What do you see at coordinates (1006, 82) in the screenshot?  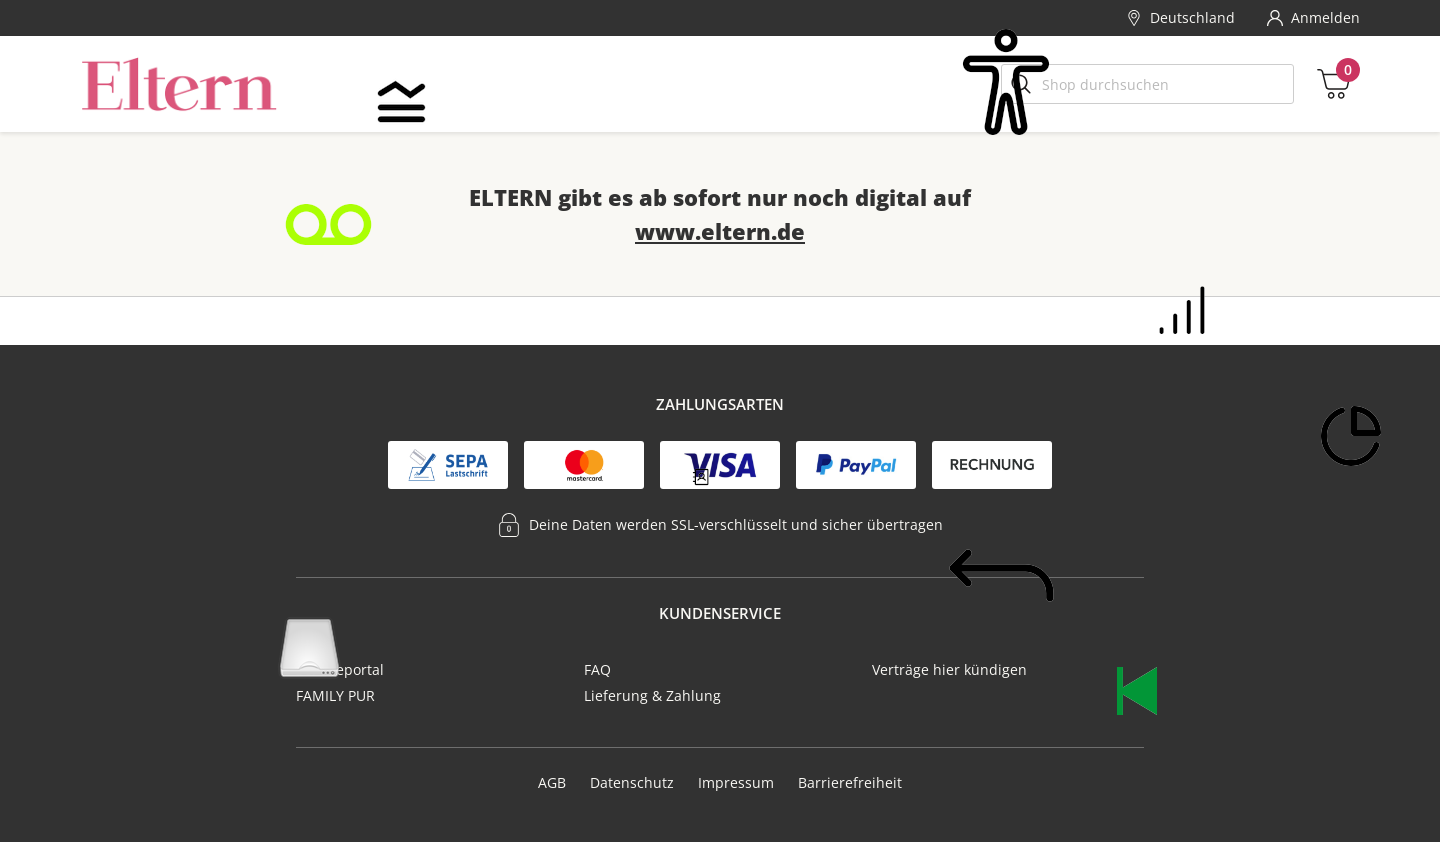 I see `access accessibility settings` at bounding box center [1006, 82].